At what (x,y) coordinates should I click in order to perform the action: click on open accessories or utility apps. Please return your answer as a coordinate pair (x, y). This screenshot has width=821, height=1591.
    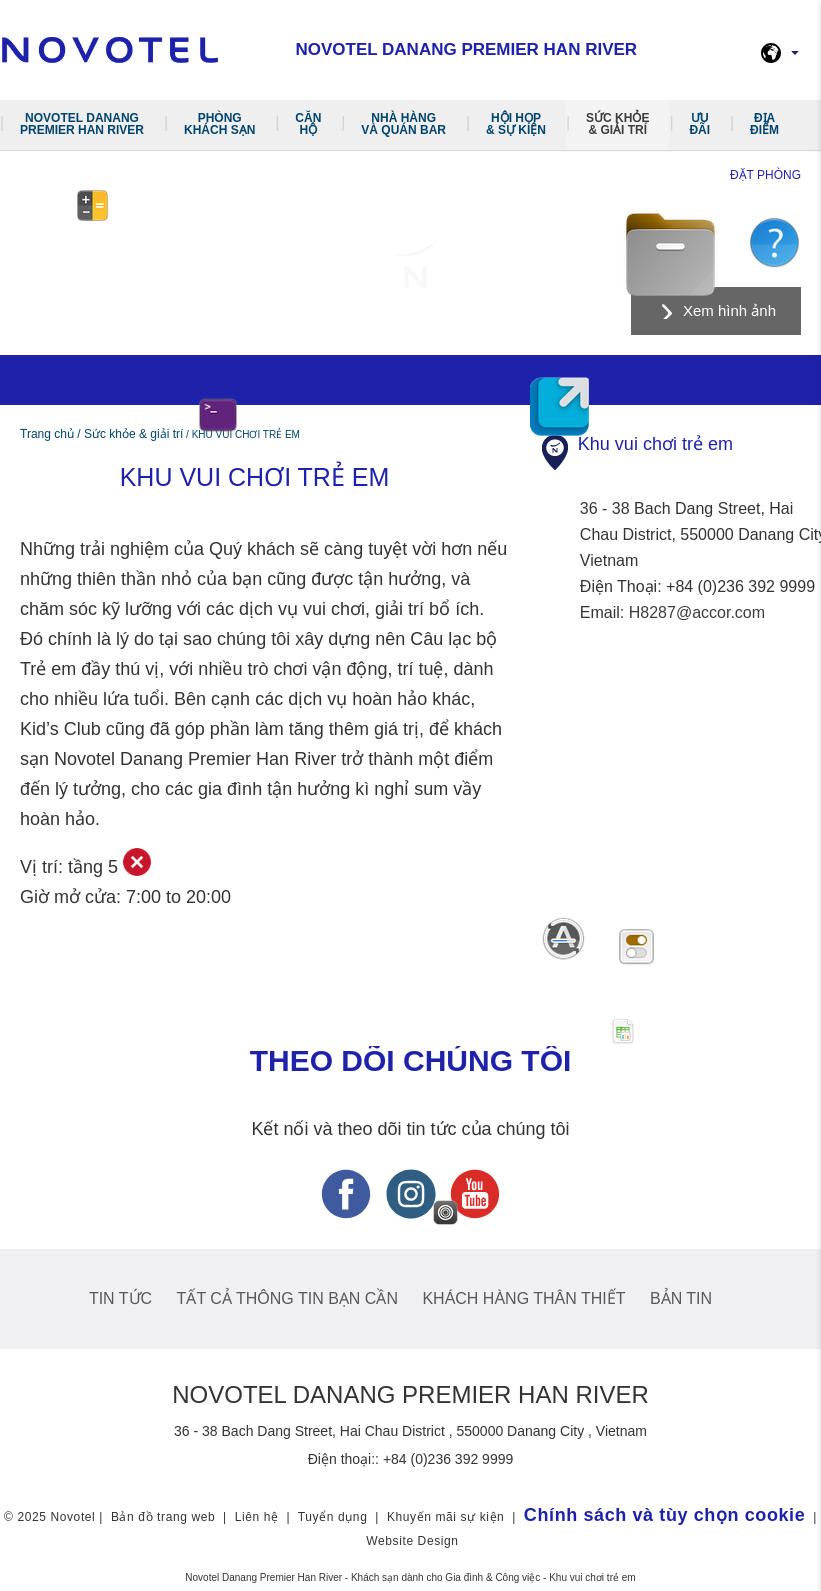
    Looking at the image, I should click on (559, 406).